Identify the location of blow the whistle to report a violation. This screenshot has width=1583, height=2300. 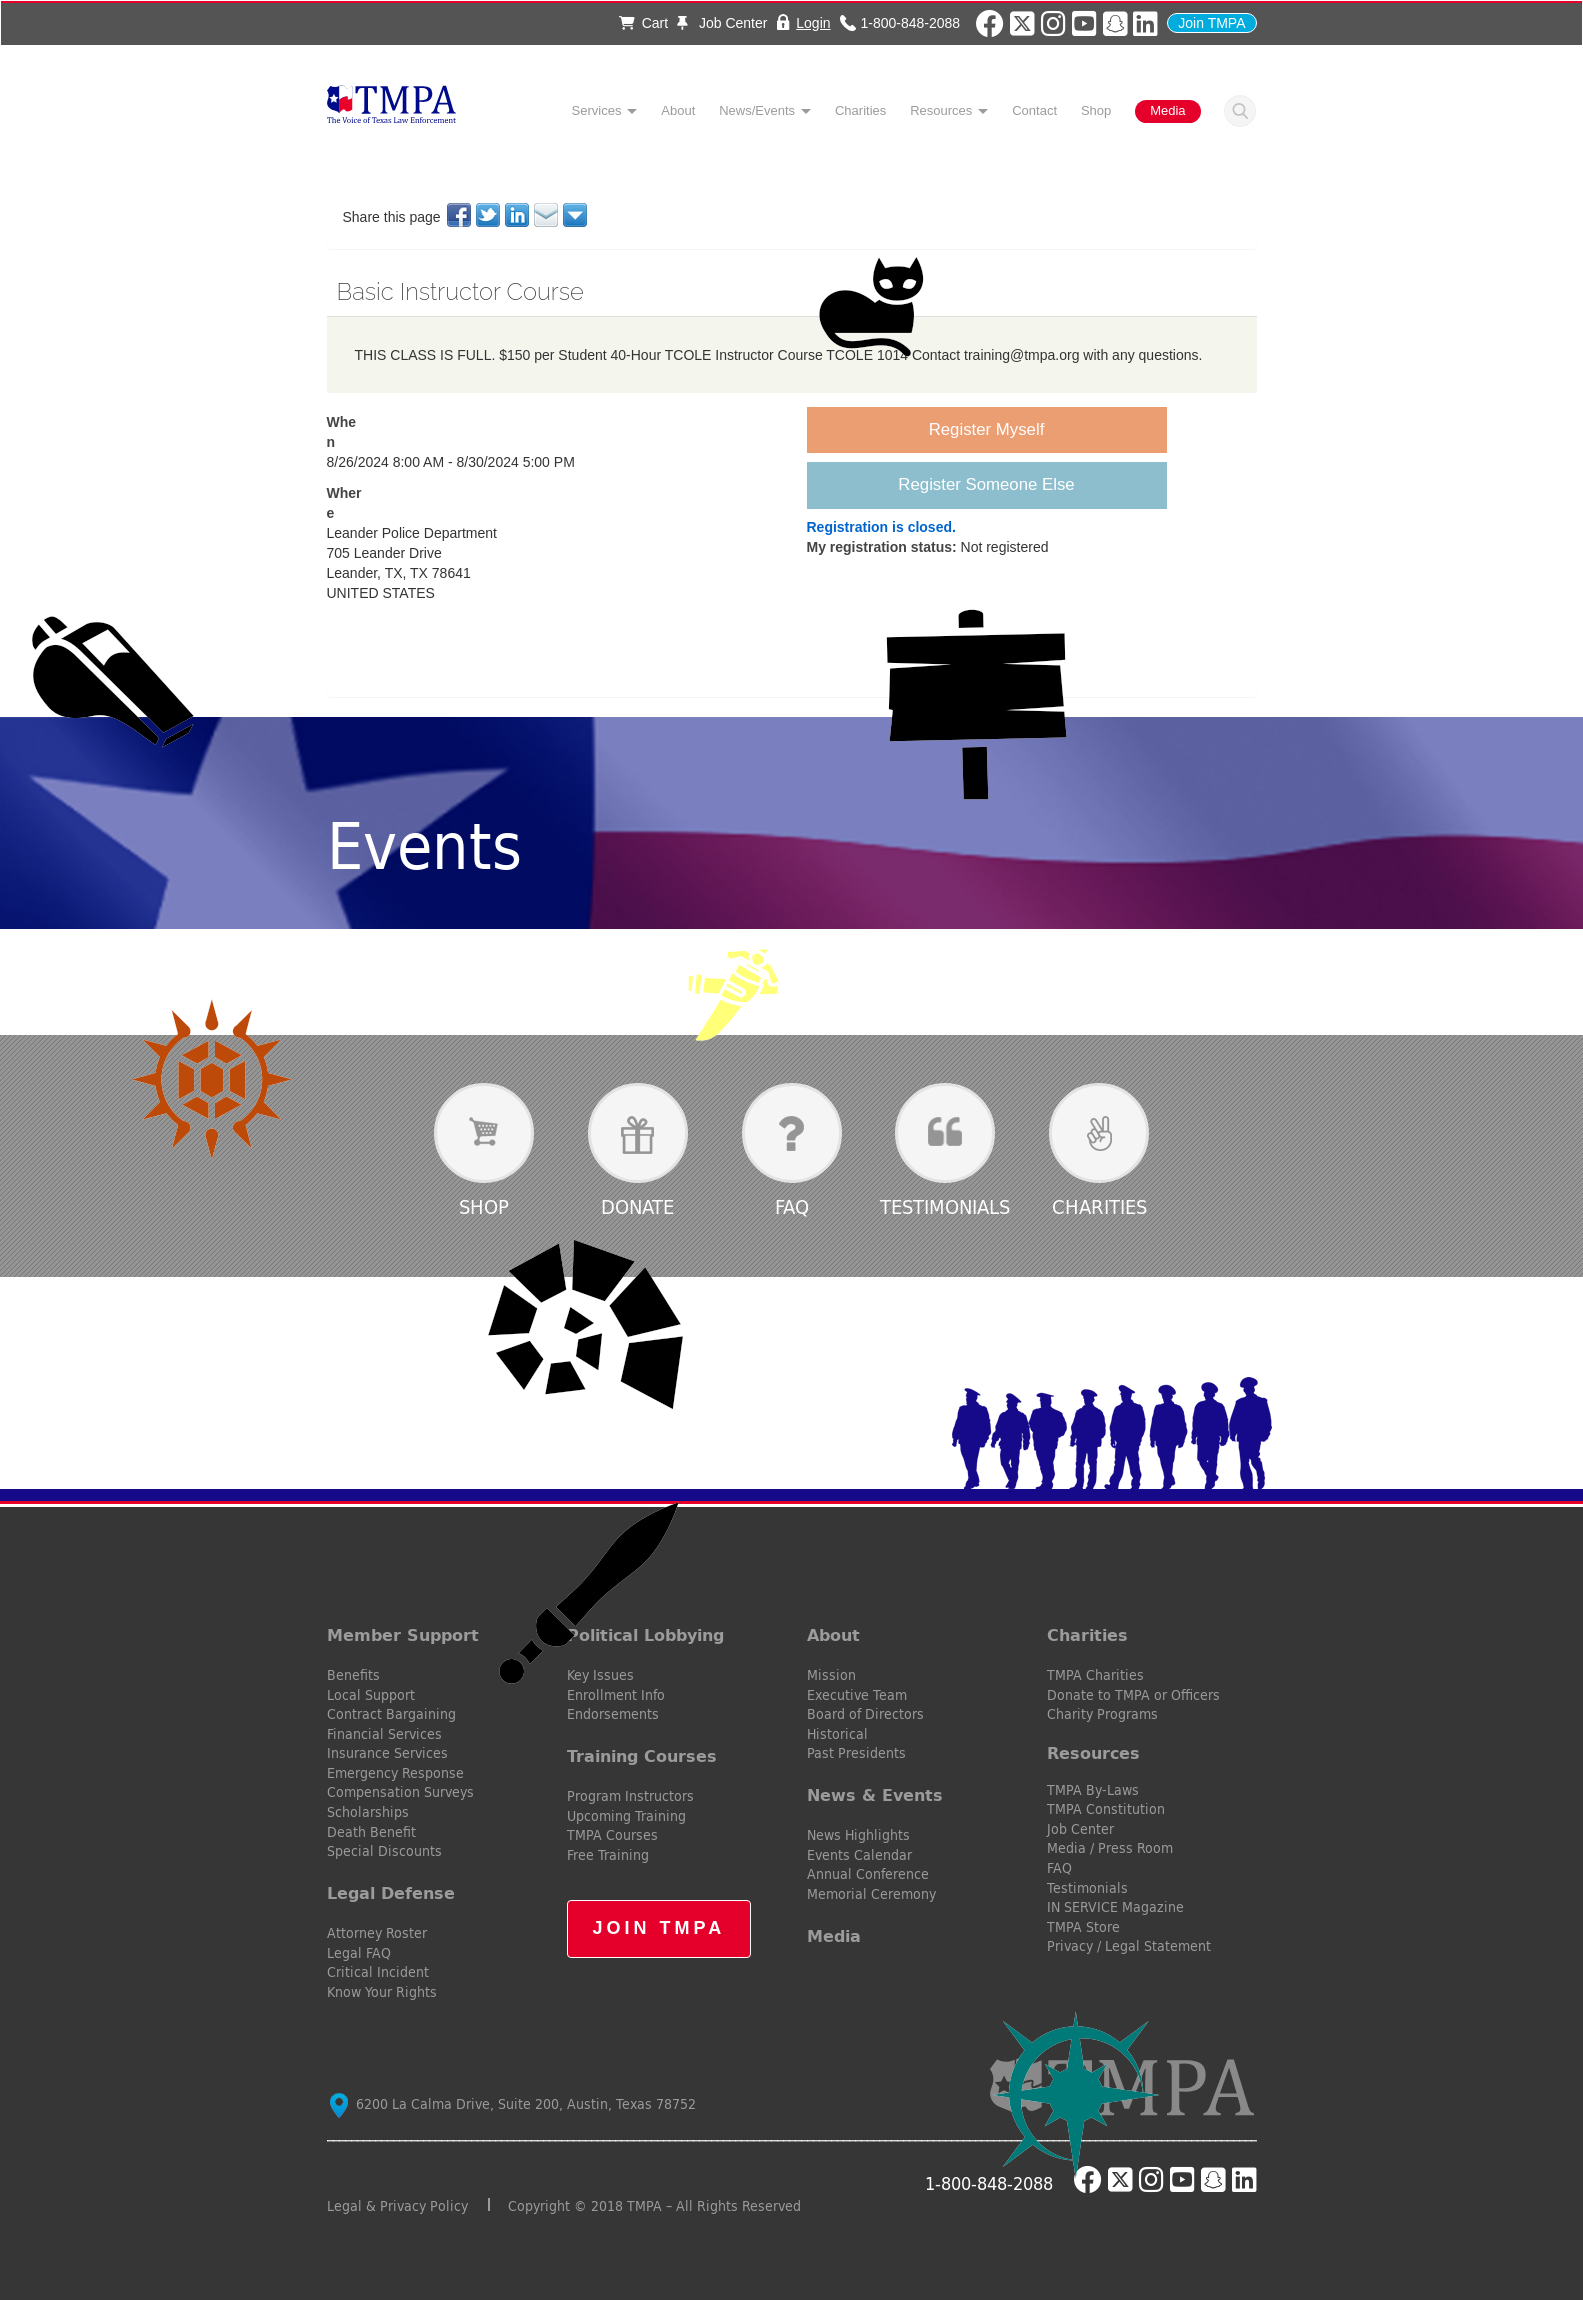
(113, 682).